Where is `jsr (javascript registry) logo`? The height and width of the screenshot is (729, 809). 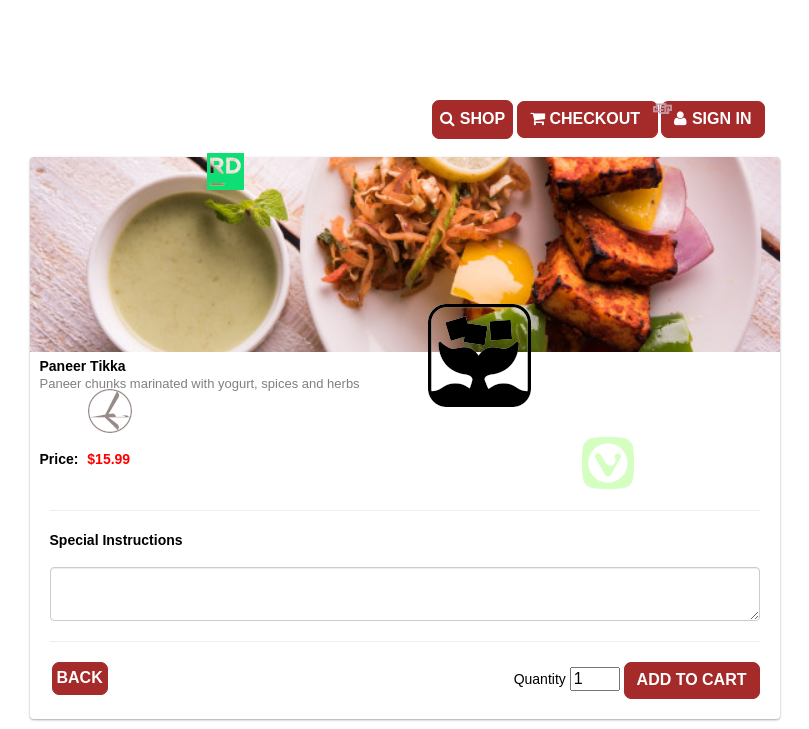
jsr (javascript registry) logo is located at coordinates (662, 108).